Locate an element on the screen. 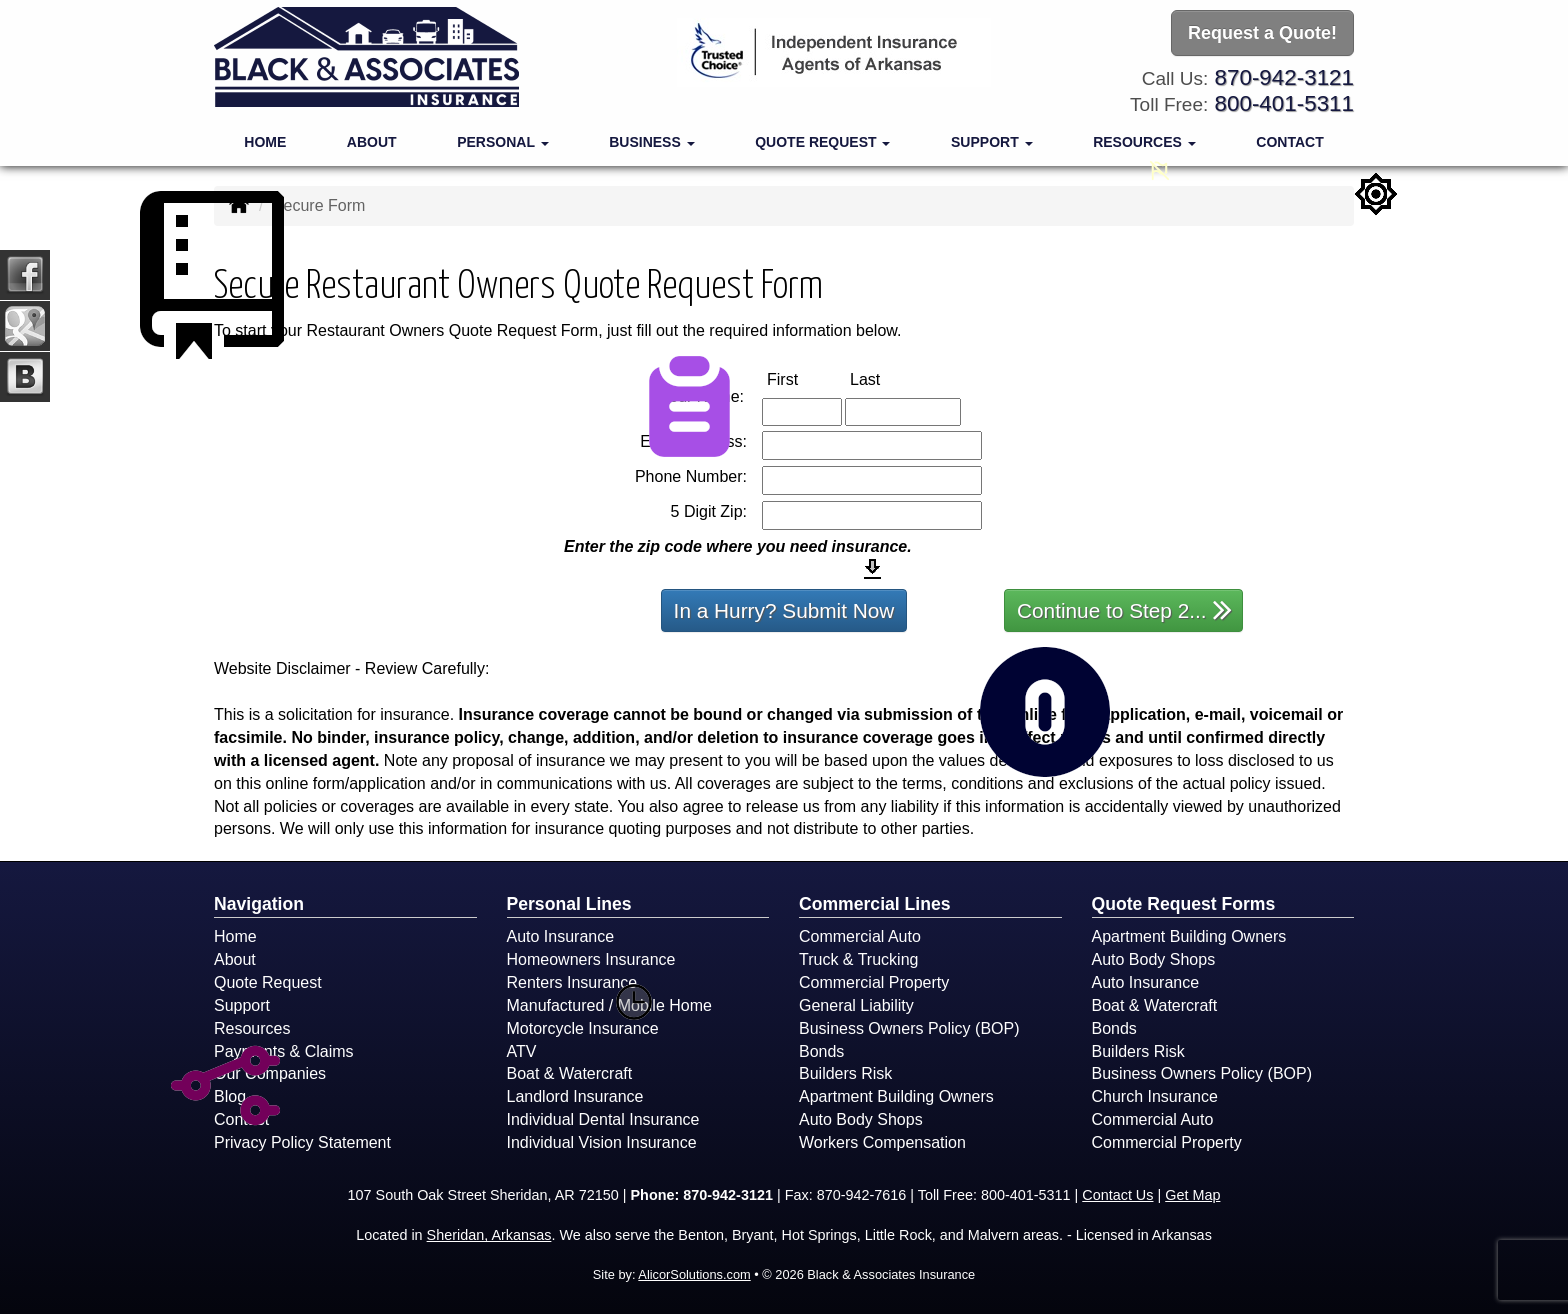 This screenshot has height=1314, width=1568. download a file or document is located at coordinates (872, 569).